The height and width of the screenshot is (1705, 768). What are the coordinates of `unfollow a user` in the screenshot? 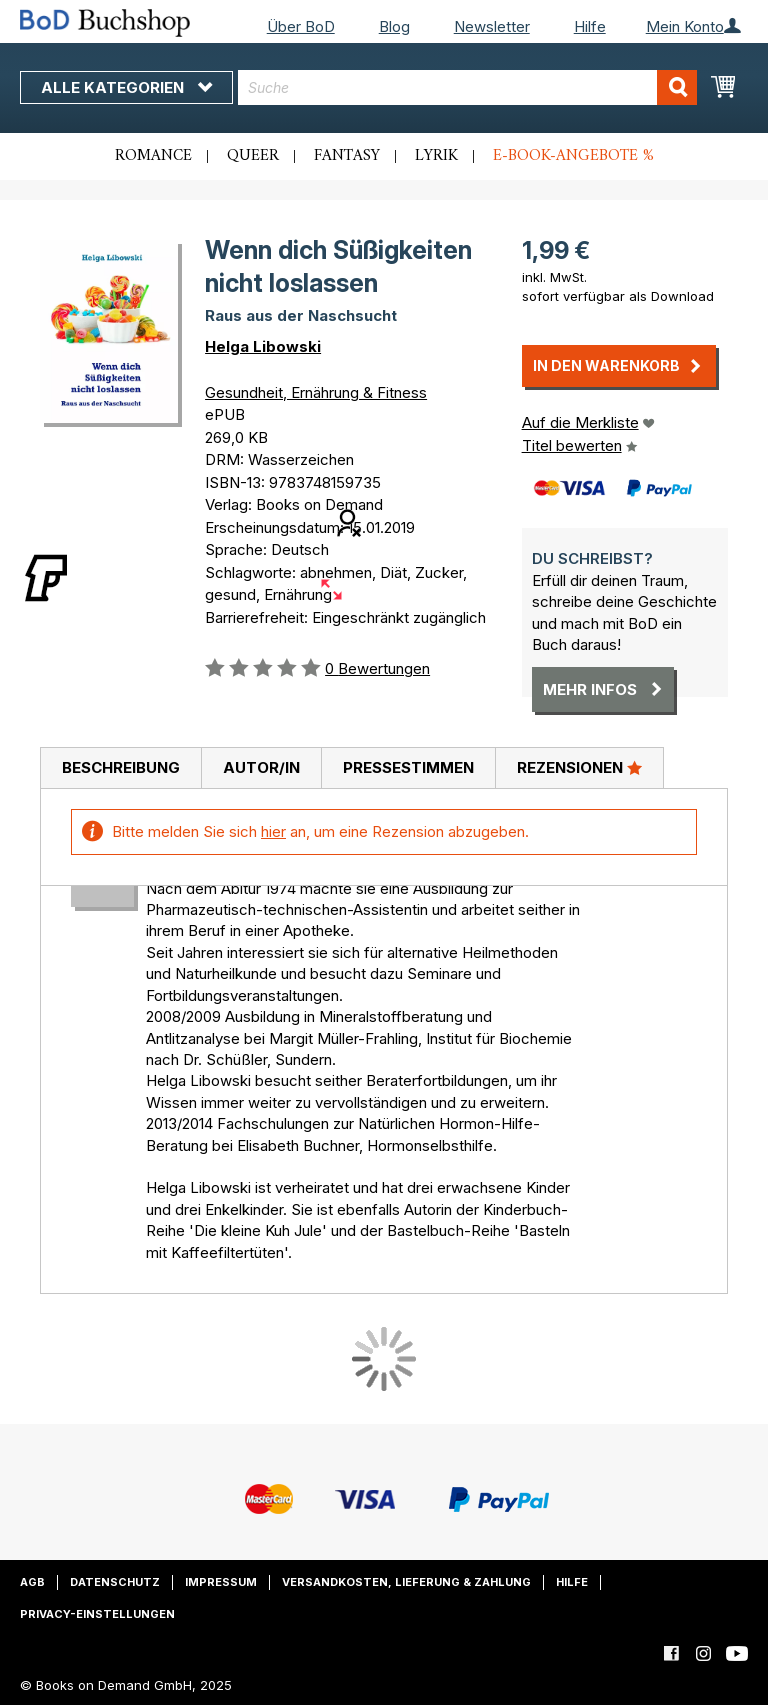 It's located at (347, 523).